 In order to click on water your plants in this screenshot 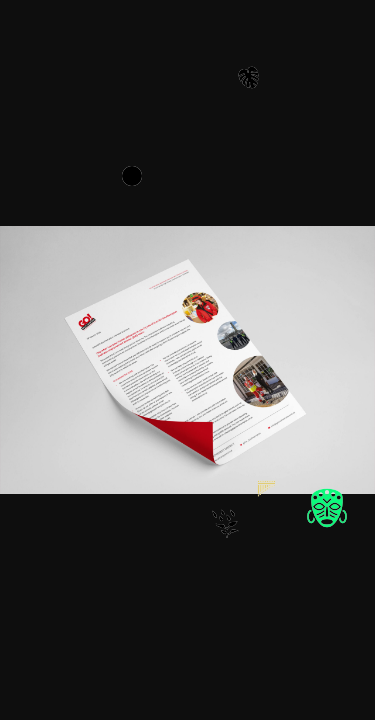, I will do `click(226, 523)`.